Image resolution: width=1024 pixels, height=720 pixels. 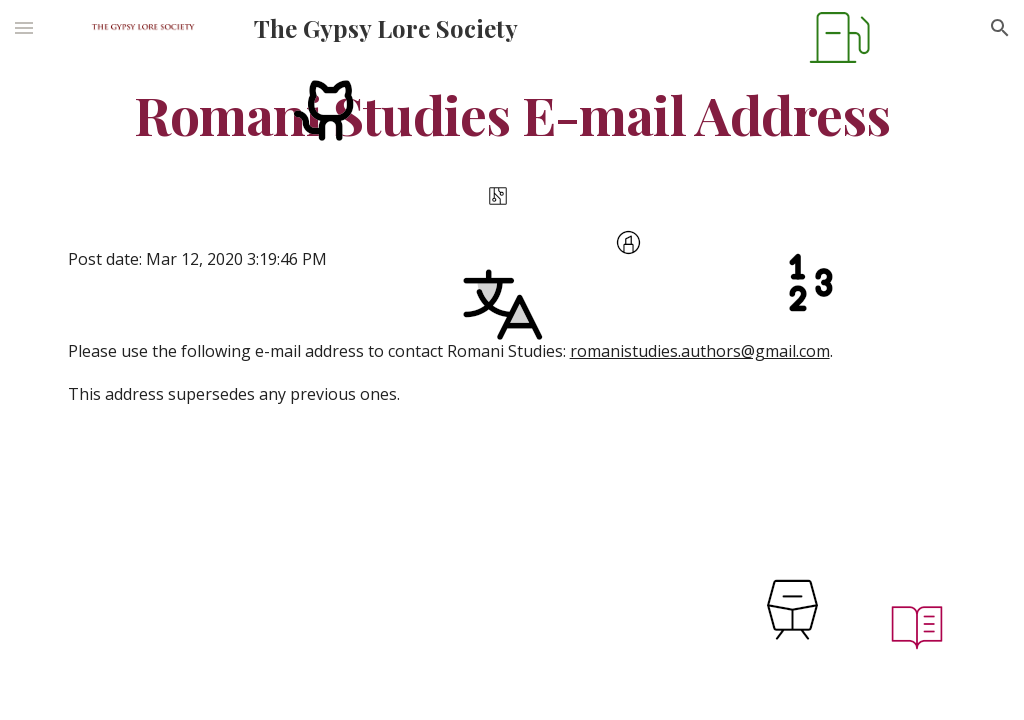 What do you see at coordinates (837, 37) in the screenshot?
I see `find nearby gas stations` at bounding box center [837, 37].